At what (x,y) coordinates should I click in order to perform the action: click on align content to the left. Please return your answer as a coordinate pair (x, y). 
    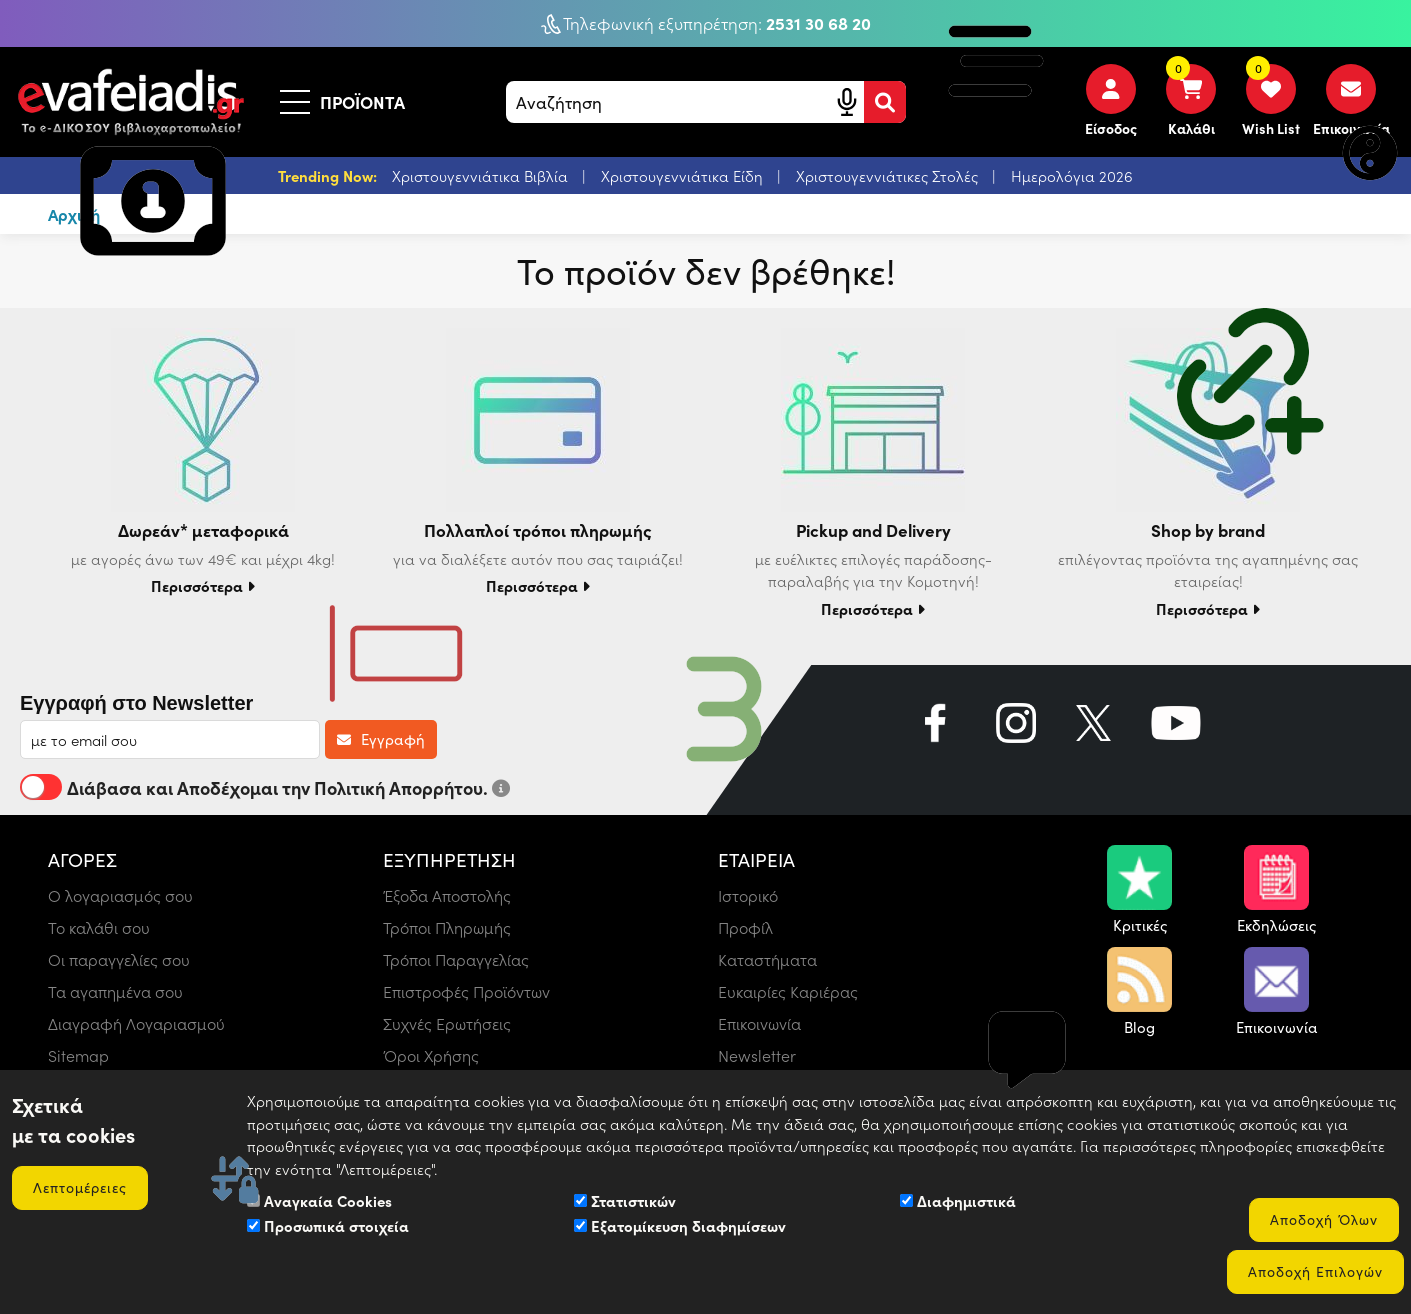
    Looking at the image, I should click on (393, 653).